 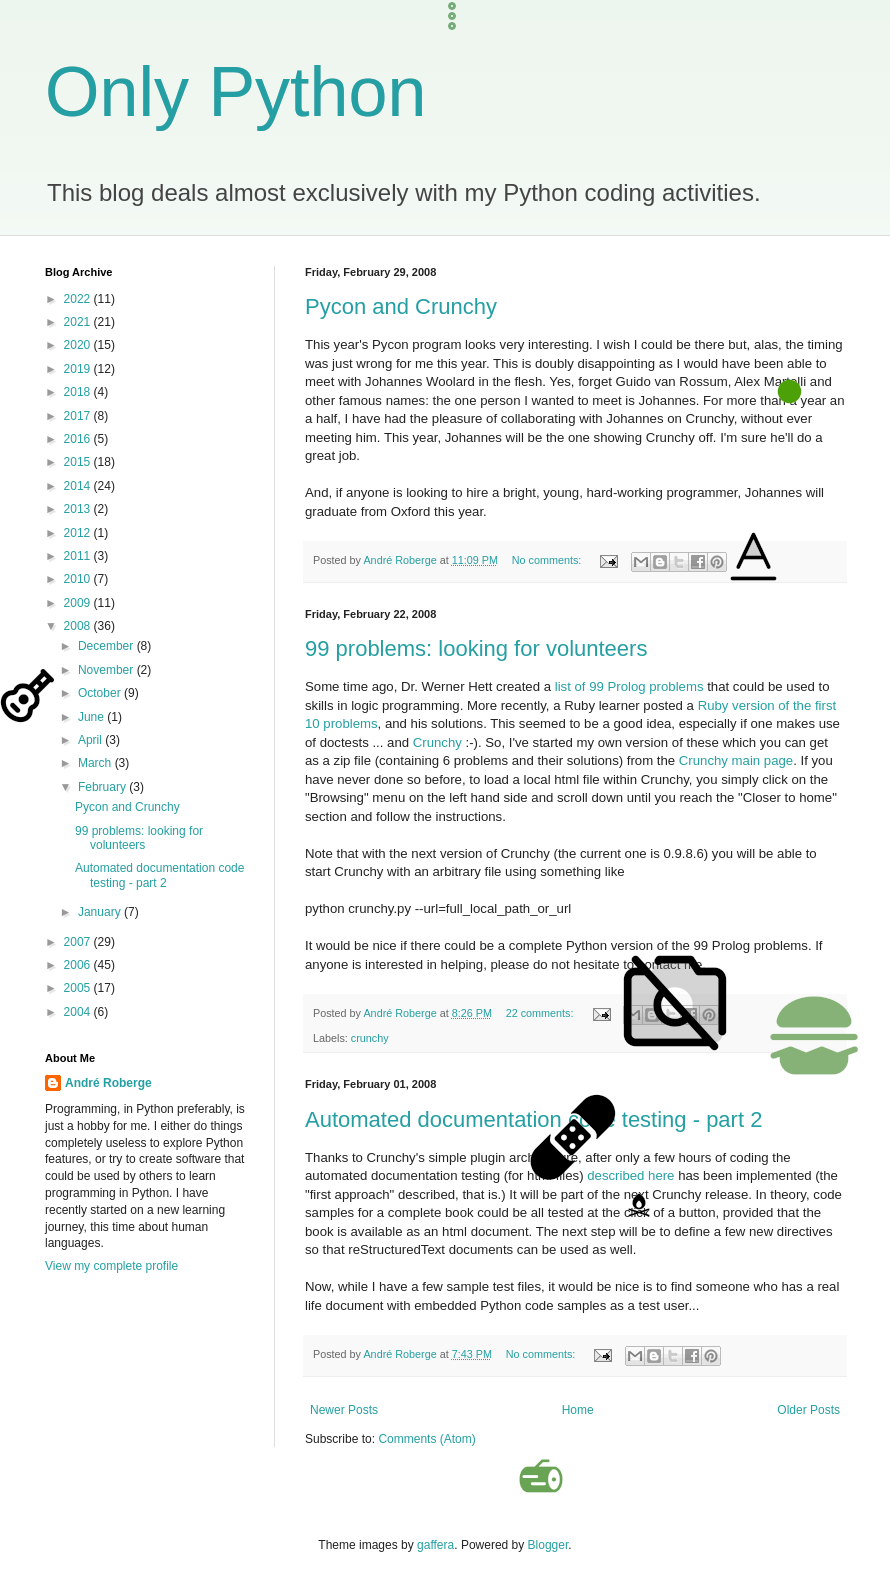 What do you see at coordinates (789, 391) in the screenshot?
I see `select or mark an item as active` at bounding box center [789, 391].